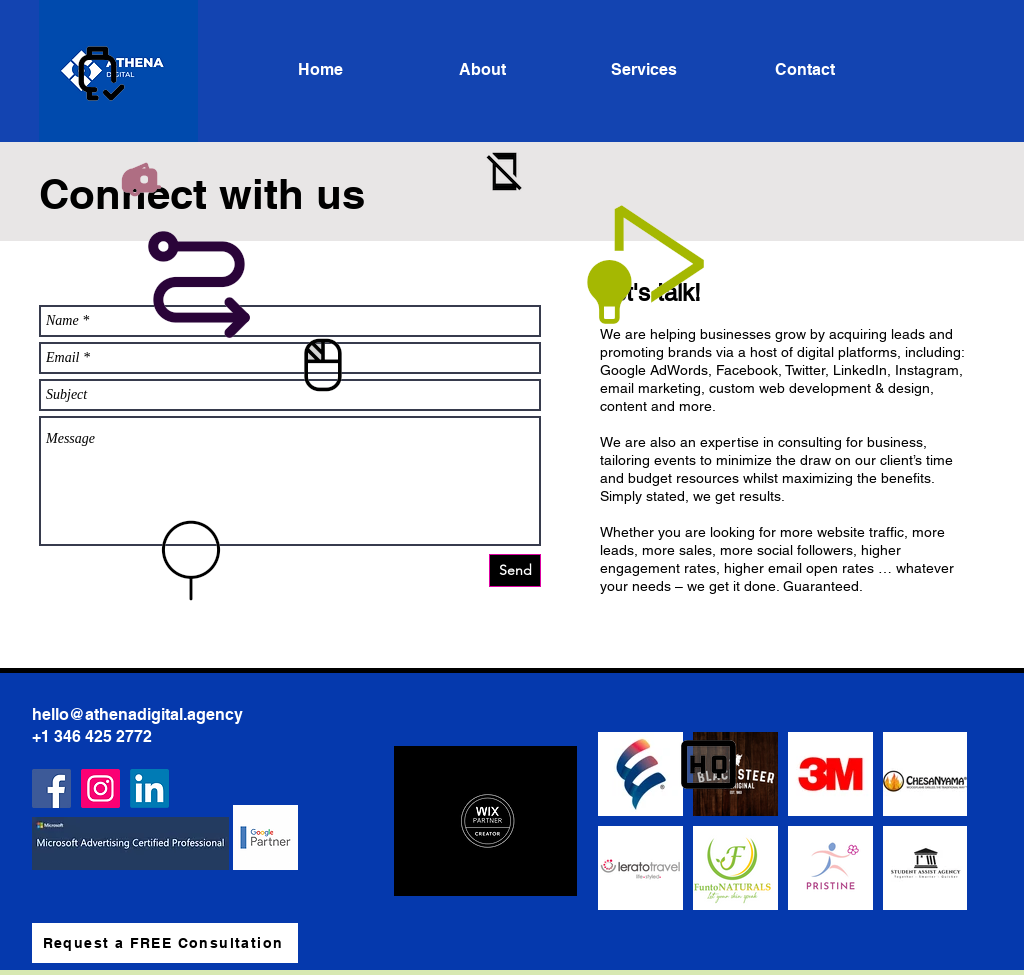  Describe the element at coordinates (708, 764) in the screenshot. I see `toggle high quality video or audio playback` at that location.